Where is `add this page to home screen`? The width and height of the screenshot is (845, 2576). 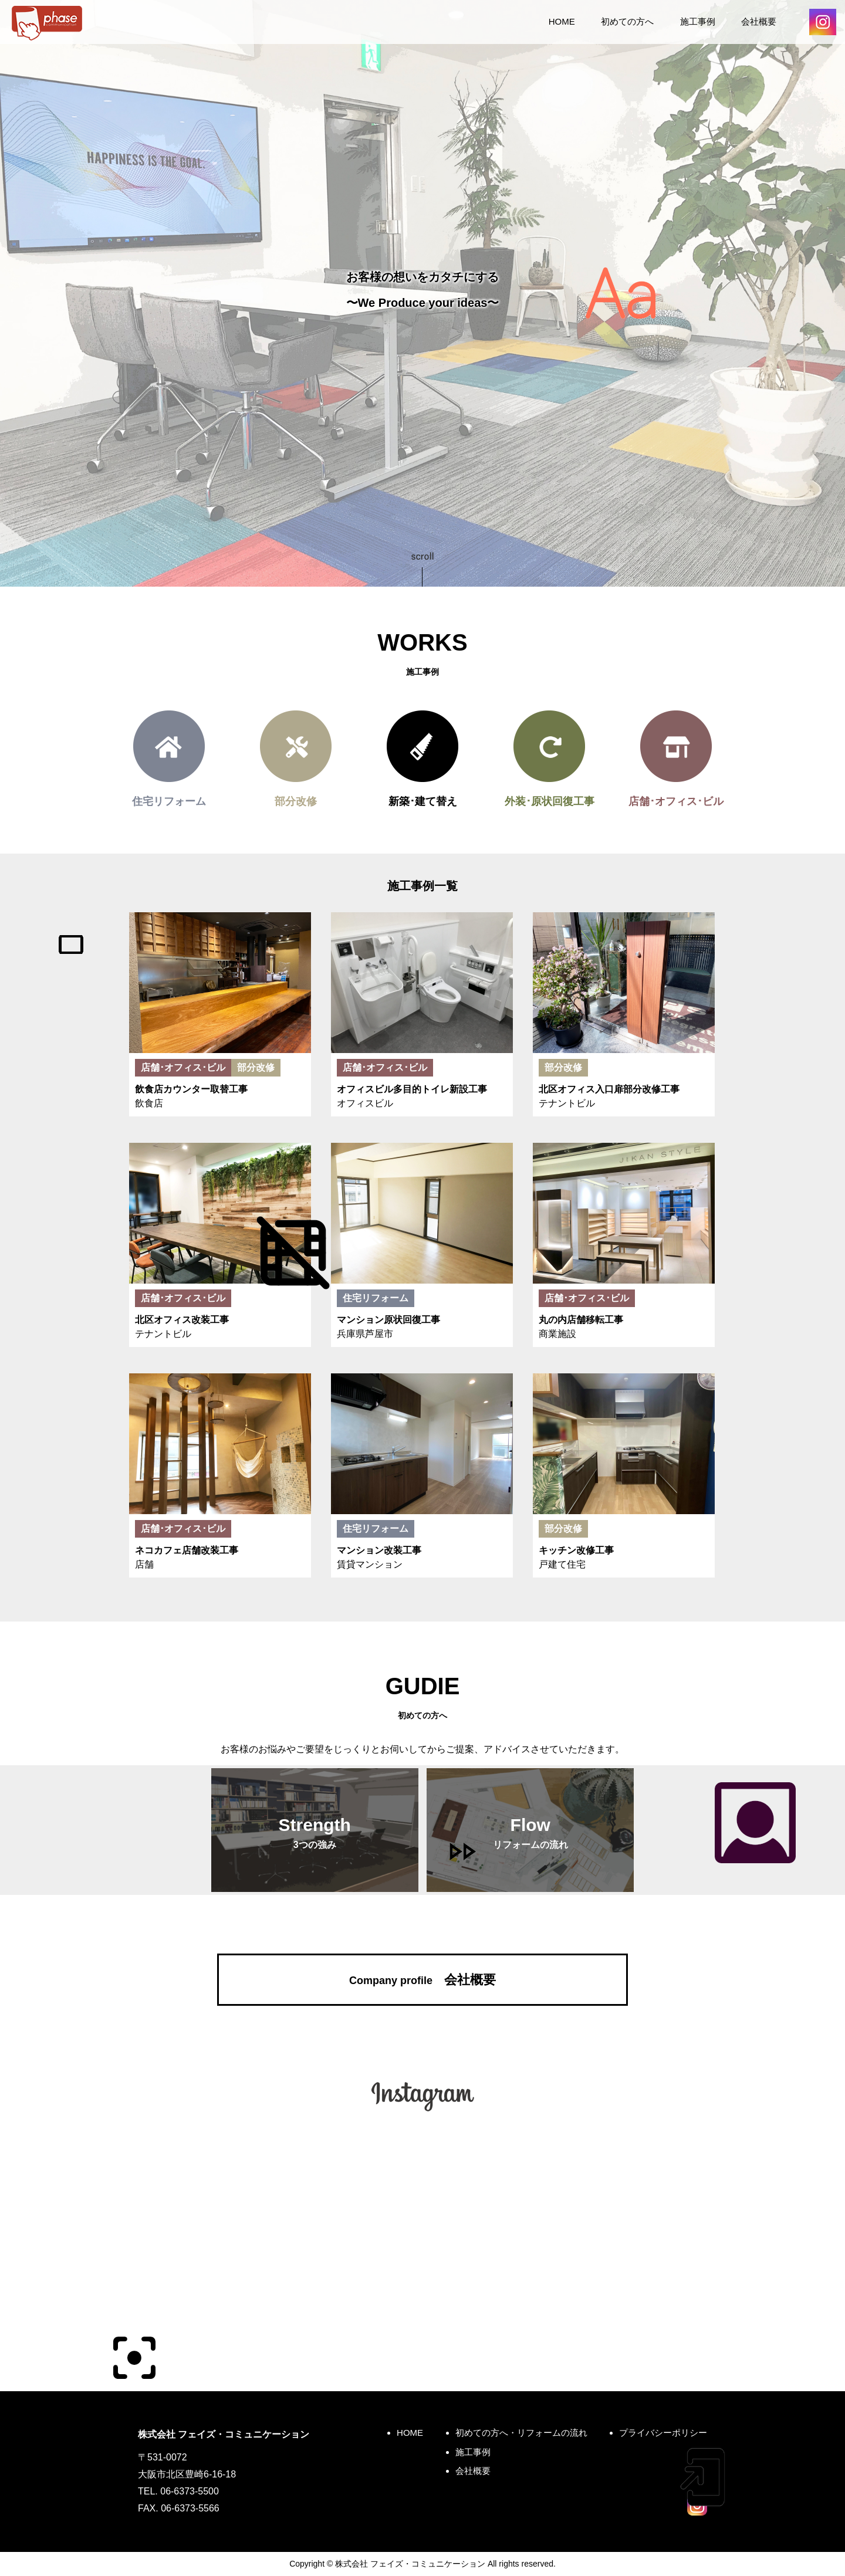 add this page to home screen is located at coordinates (703, 2477).